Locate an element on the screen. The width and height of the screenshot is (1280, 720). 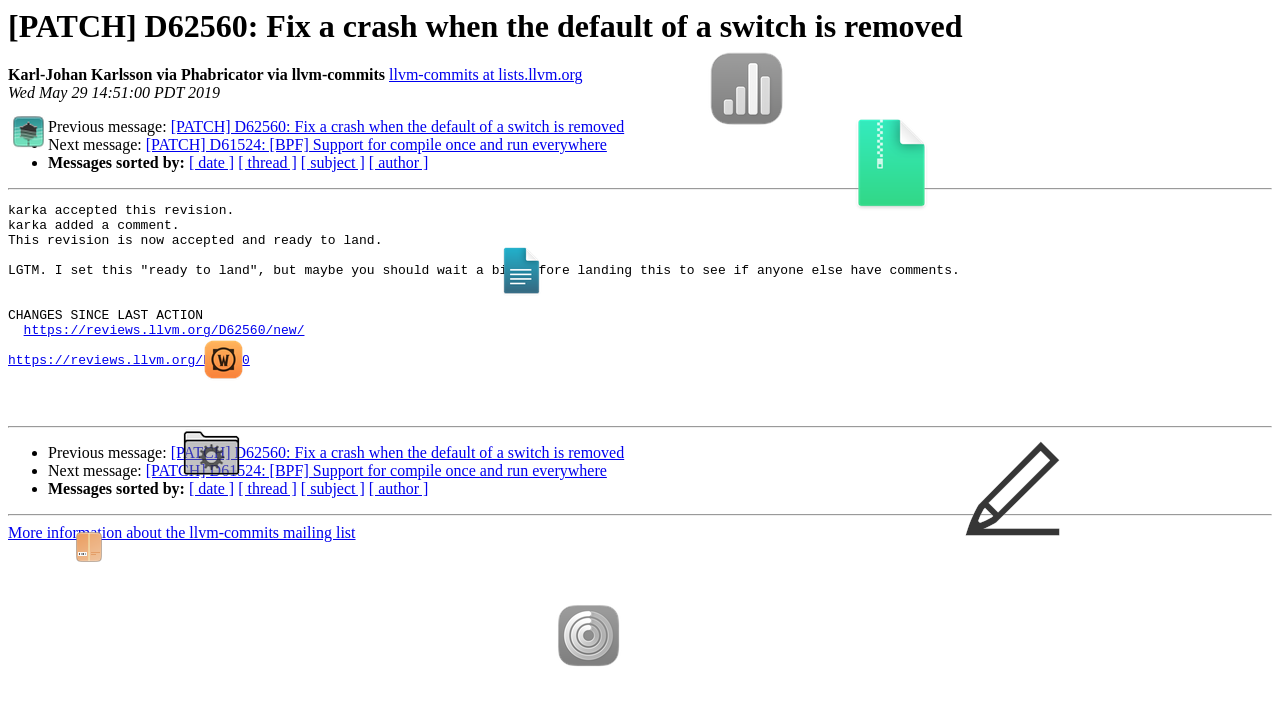
launch gnome mines game is located at coordinates (28, 131).